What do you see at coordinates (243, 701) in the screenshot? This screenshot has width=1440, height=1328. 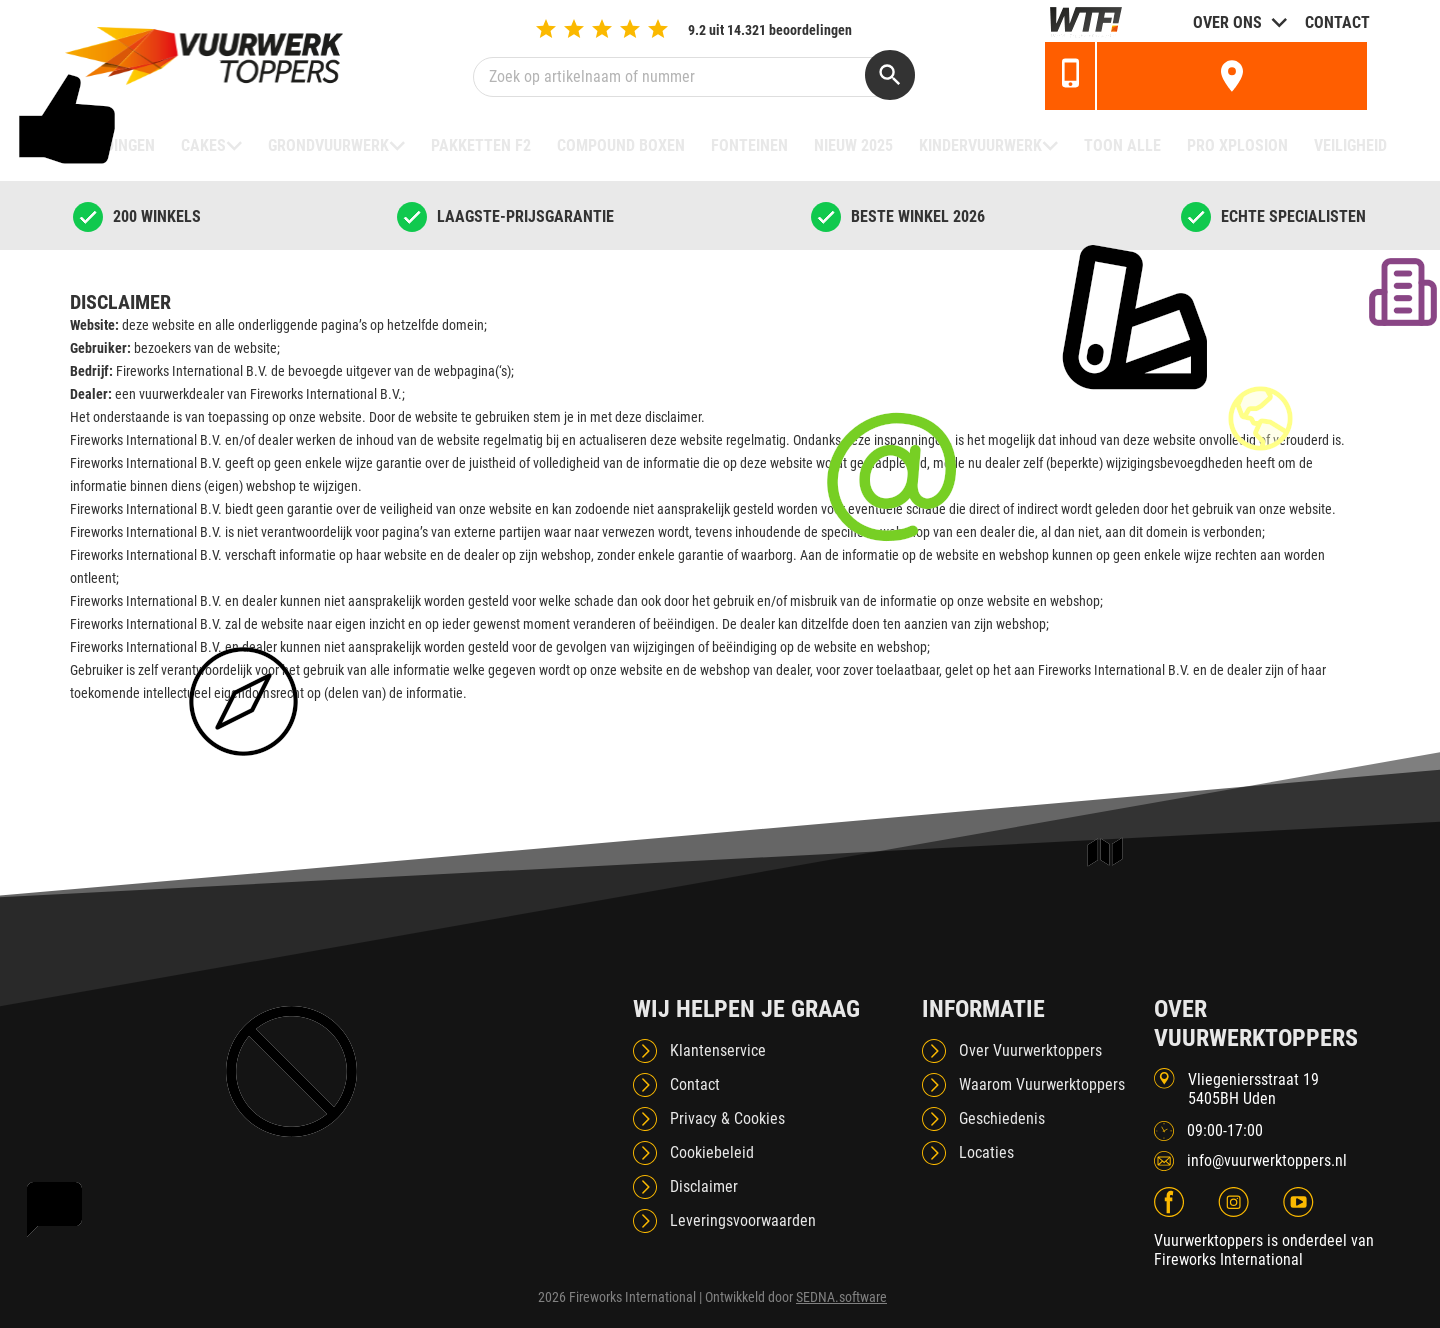 I see `access navigation or directions` at bounding box center [243, 701].